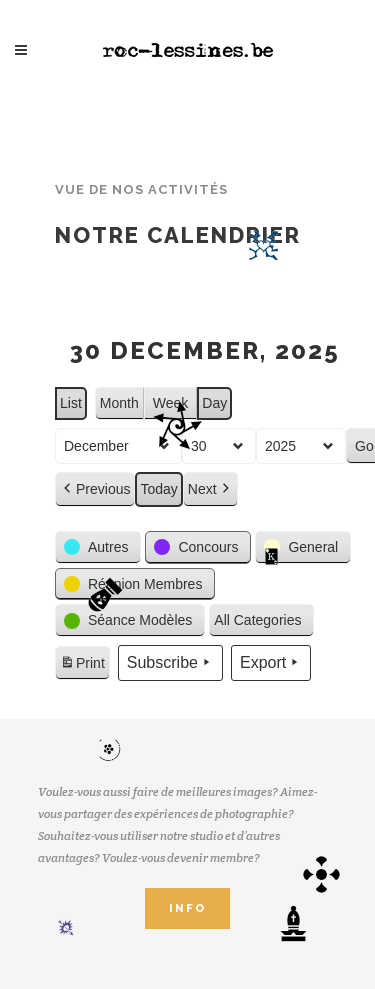 The image size is (375, 989). I want to click on indicates chaos or randomness effect, so click(177, 425).